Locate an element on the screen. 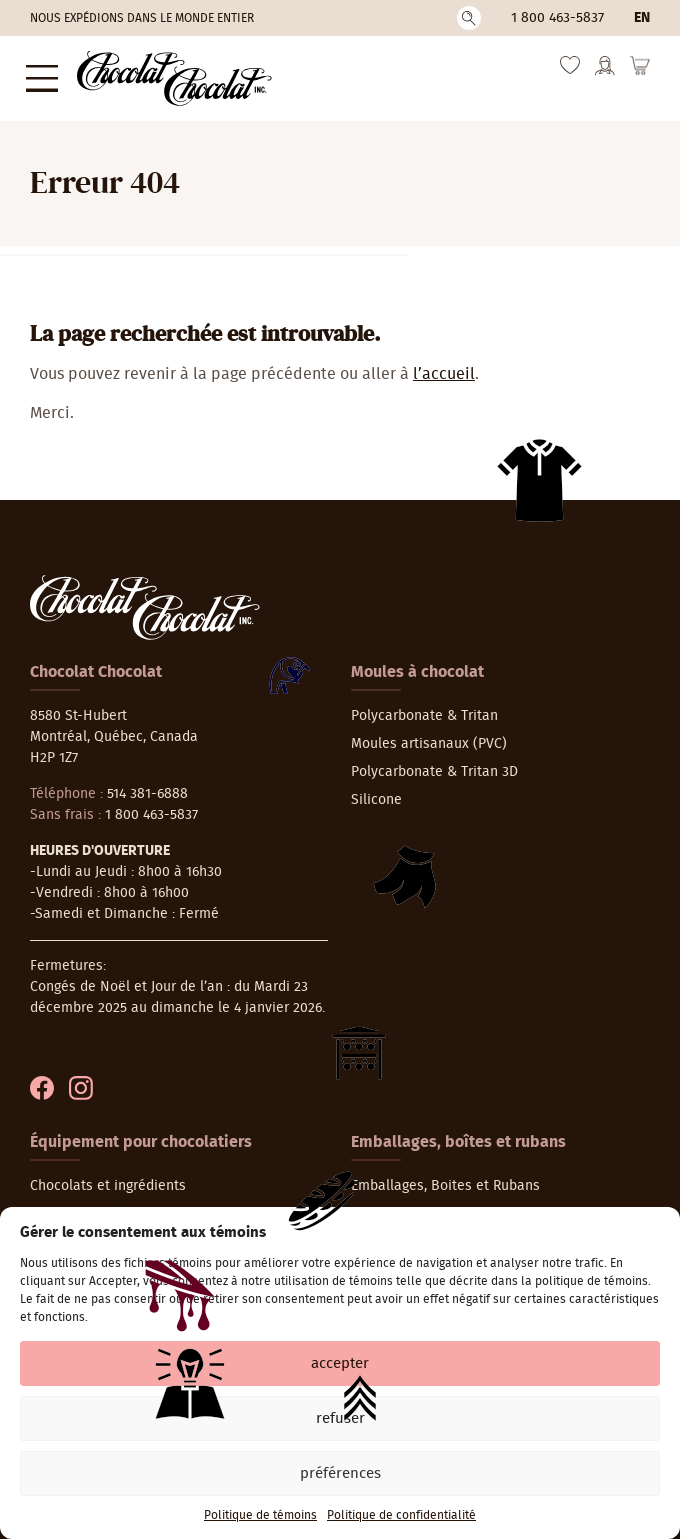  indicates a critical hit or bleeding effect is located at coordinates (180, 1295).